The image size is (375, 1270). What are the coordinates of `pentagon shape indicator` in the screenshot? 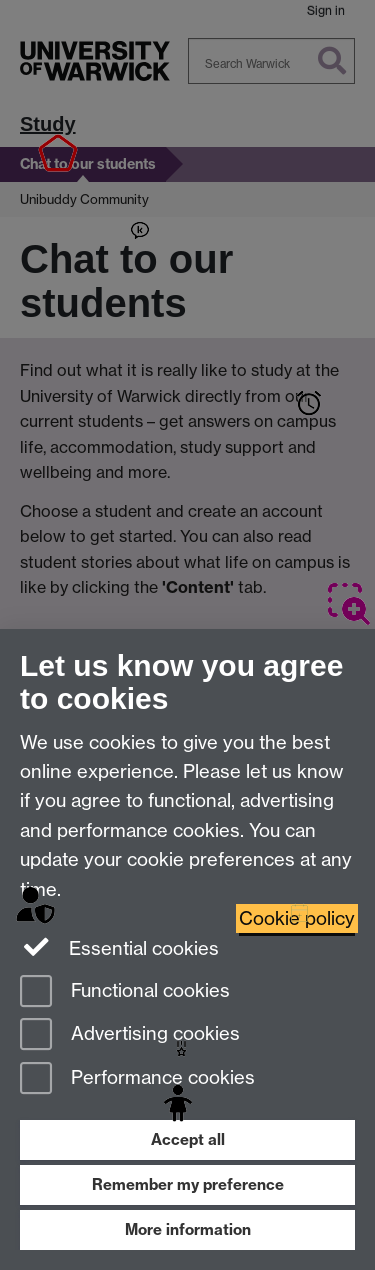 It's located at (58, 154).